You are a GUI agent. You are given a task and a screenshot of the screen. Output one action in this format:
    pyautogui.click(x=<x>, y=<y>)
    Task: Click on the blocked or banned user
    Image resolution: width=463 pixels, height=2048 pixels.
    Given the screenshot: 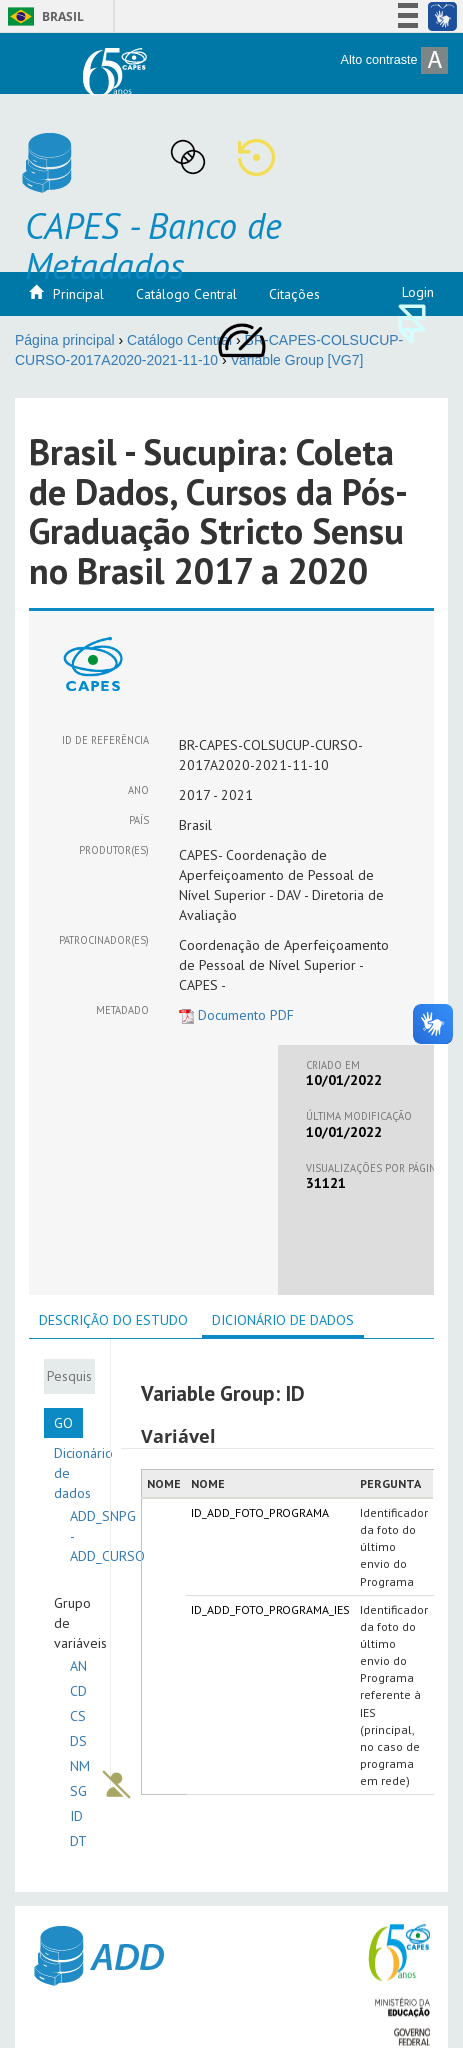 What is the action you would take?
    pyautogui.click(x=116, y=1784)
    